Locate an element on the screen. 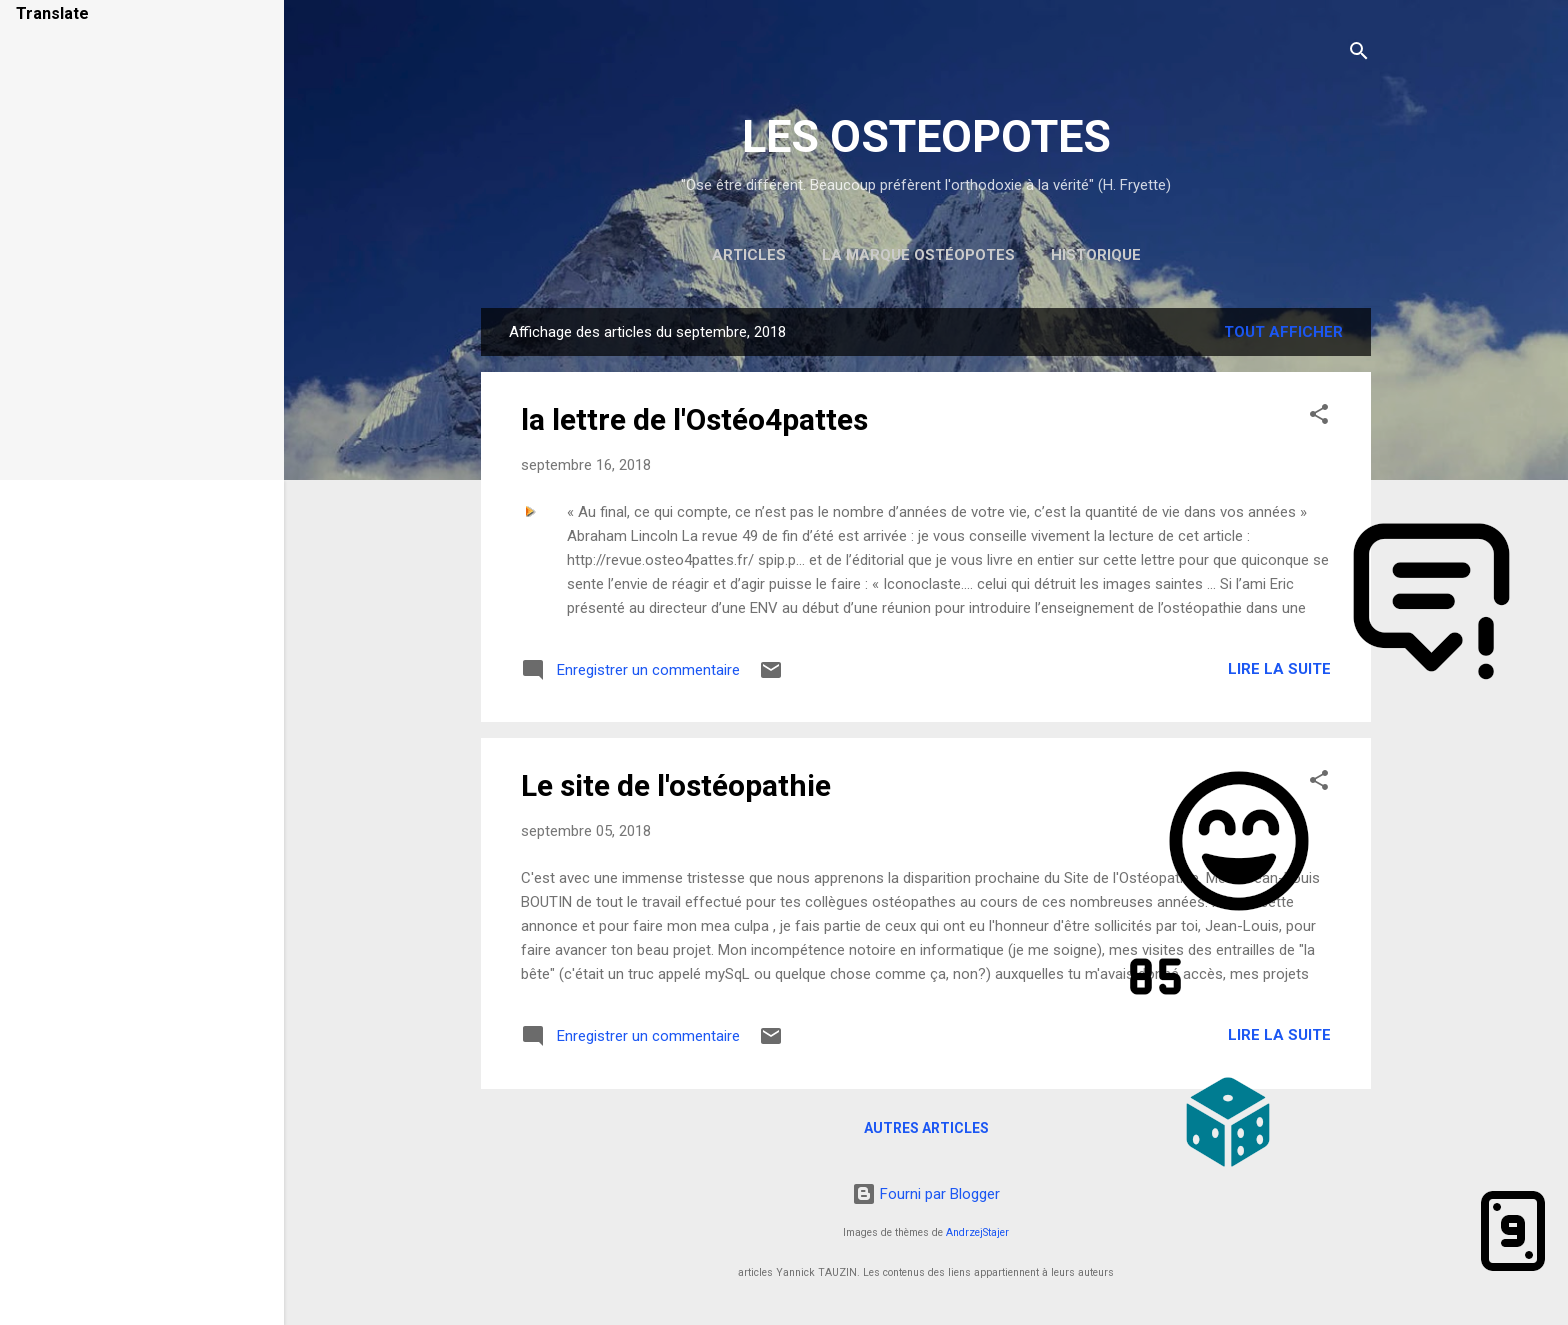  displays the number 85 as a badge or counter is located at coordinates (1155, 976).